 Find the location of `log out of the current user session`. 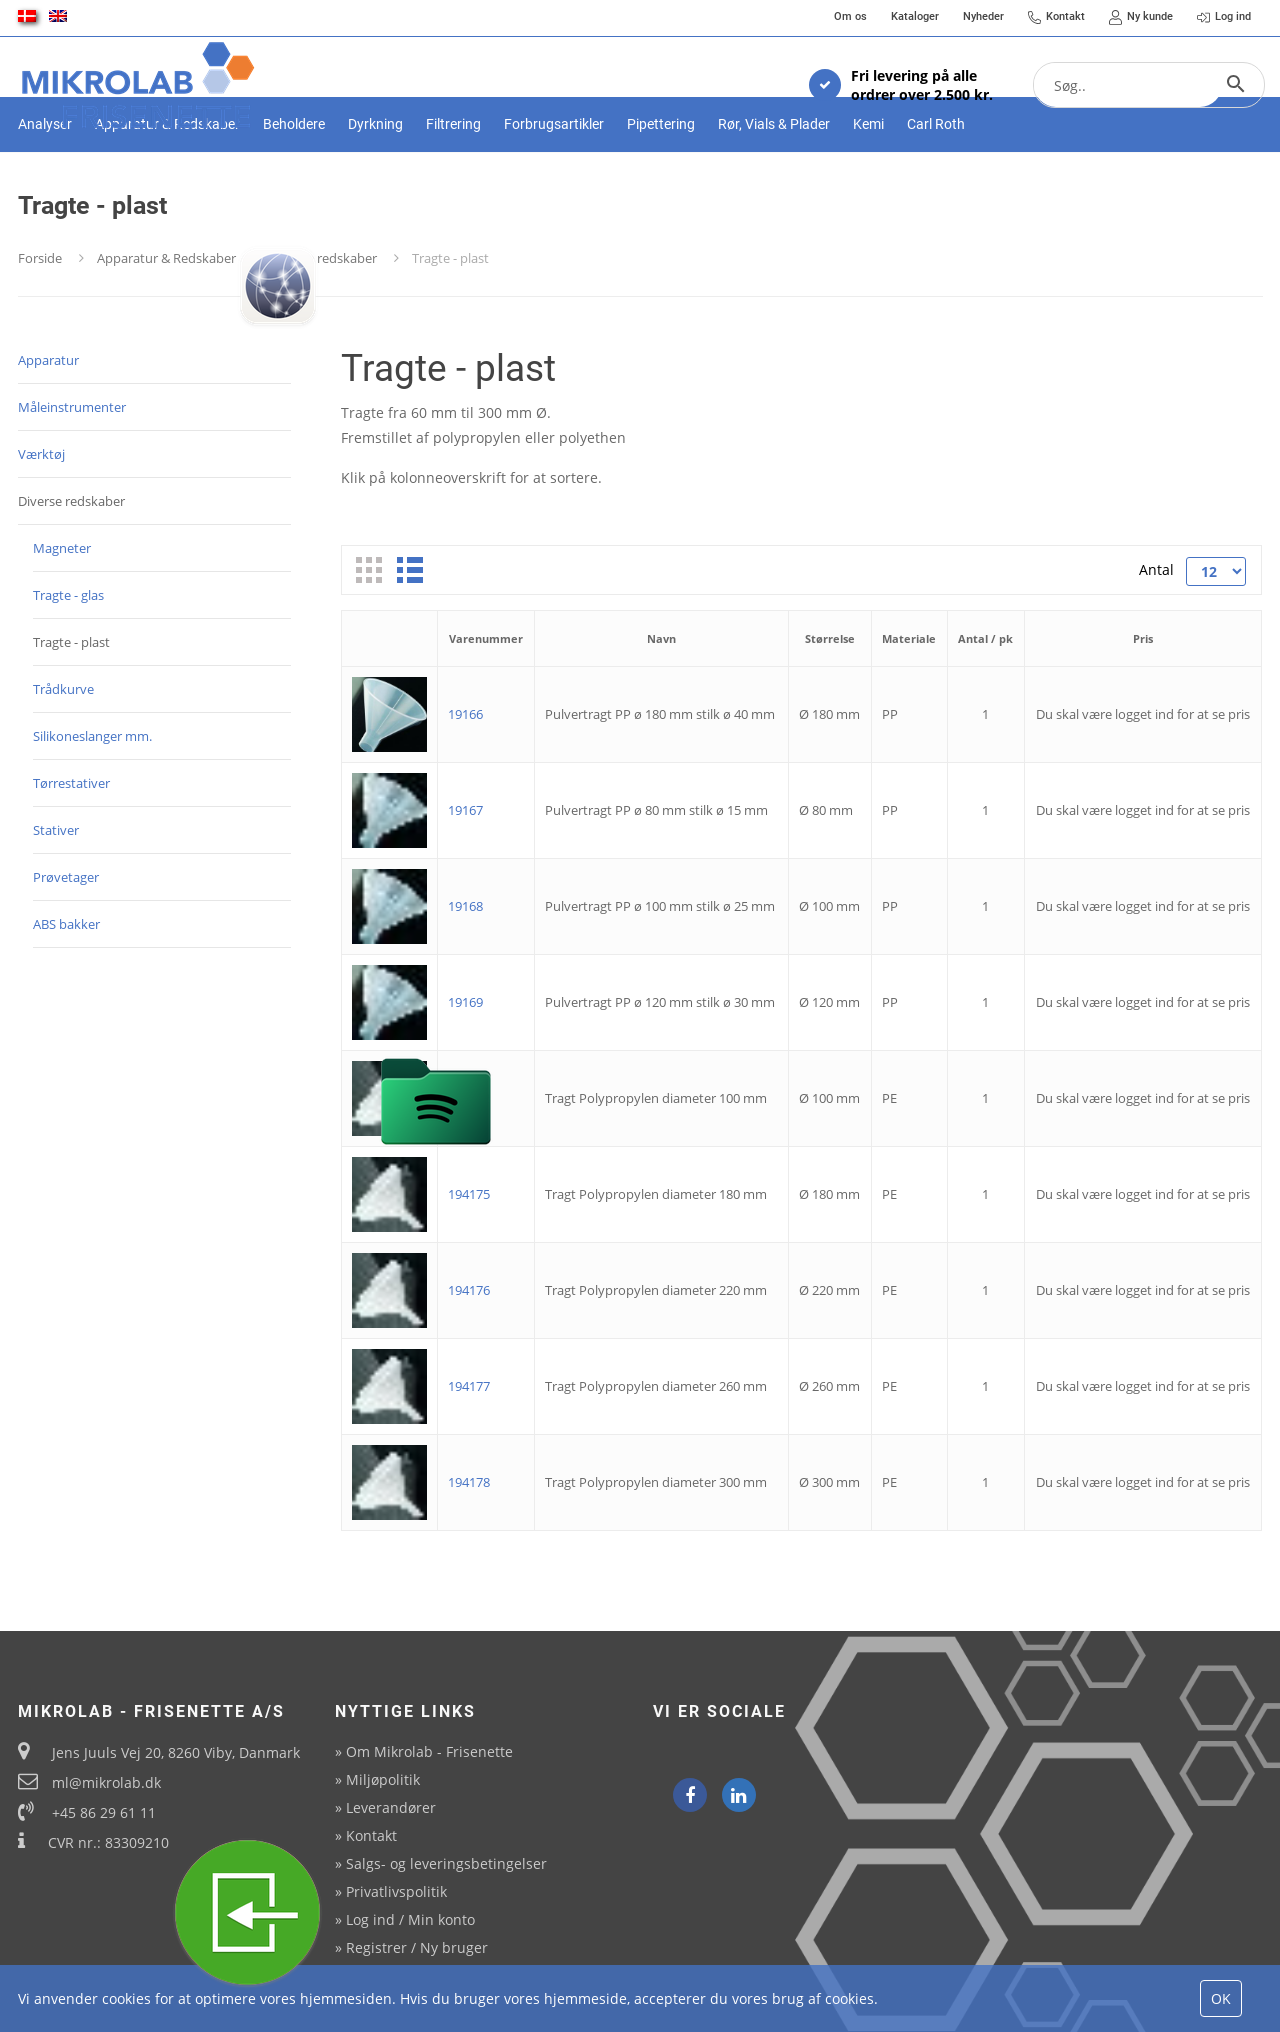

log out of the current user session is located at coordinates (247, 1912).